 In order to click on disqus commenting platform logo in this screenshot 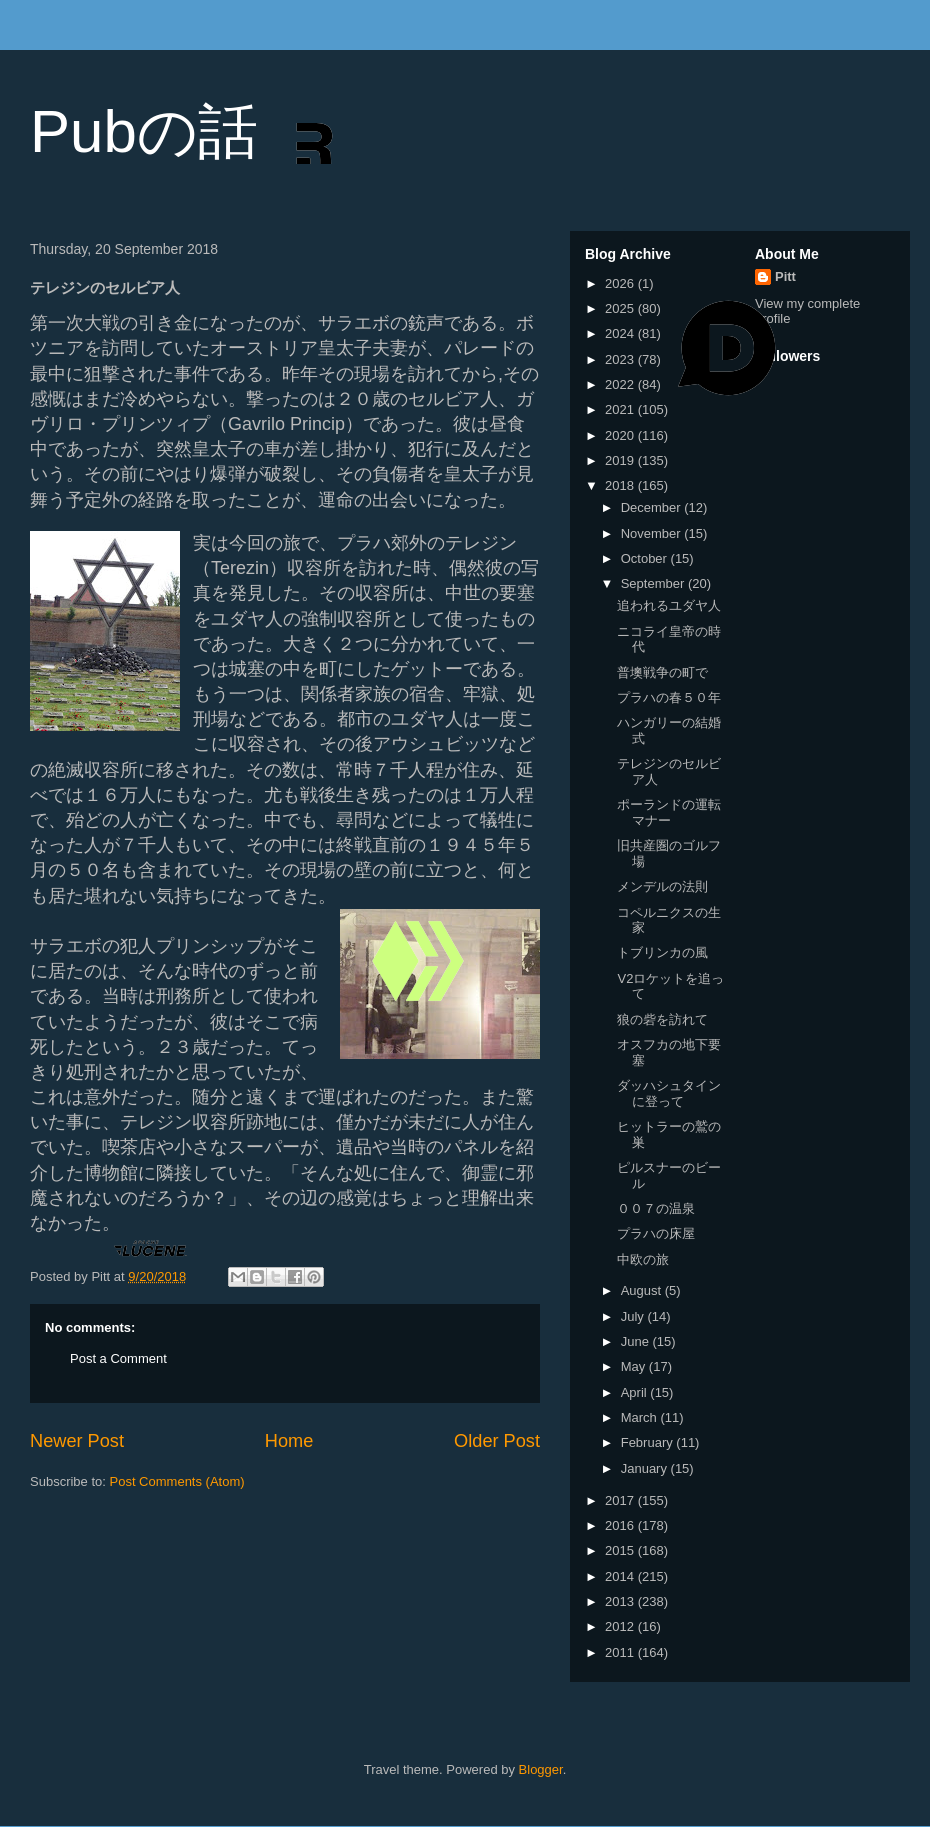, I will do `click(728, 348)`.